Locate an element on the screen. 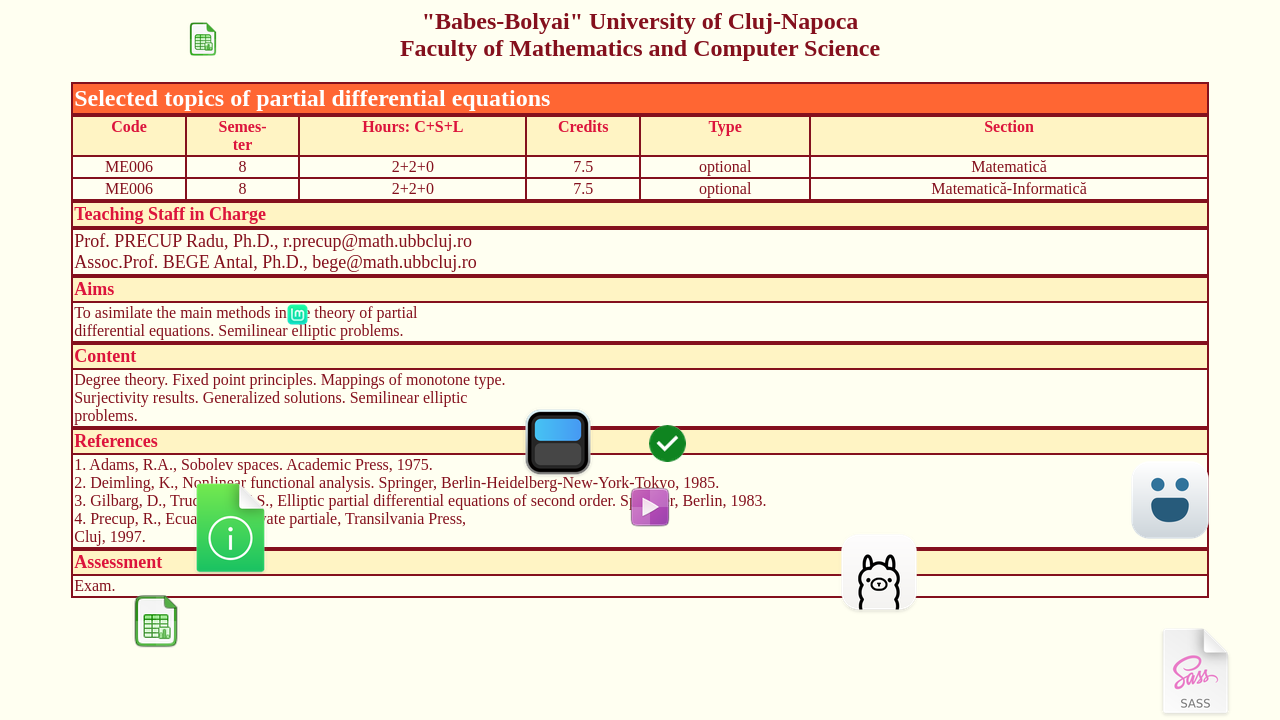 The width and height of the screenshot is (1280, 720). access media codec settings is located at coordinates (650, 507).